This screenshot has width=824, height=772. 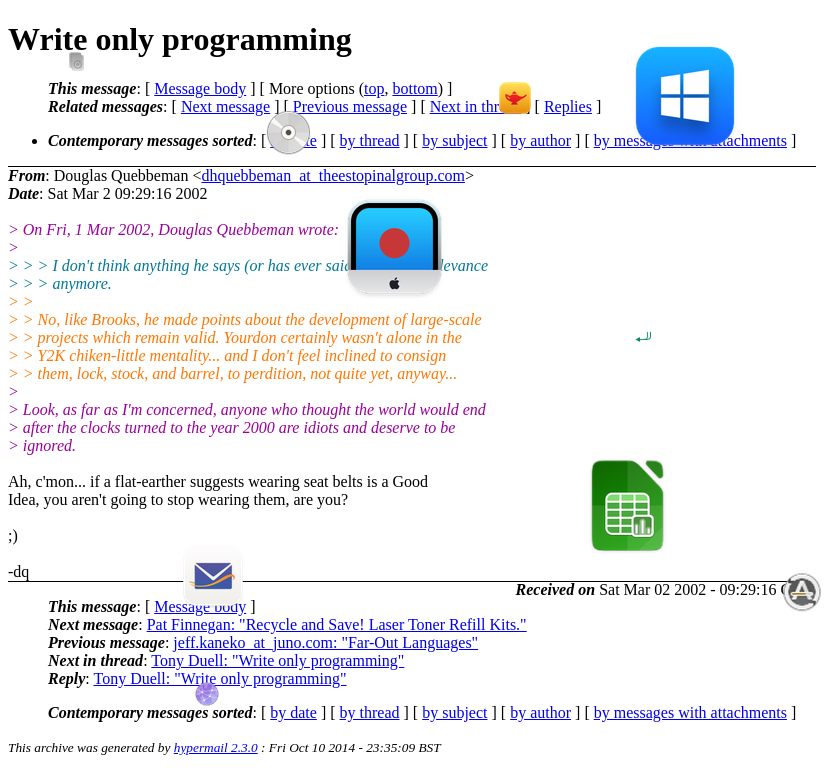 What do you see at coordinates (627, 505) in the screenshot?
I see `open LibreOffice Calc spreadsheet application` at bounding box center [627, 505].